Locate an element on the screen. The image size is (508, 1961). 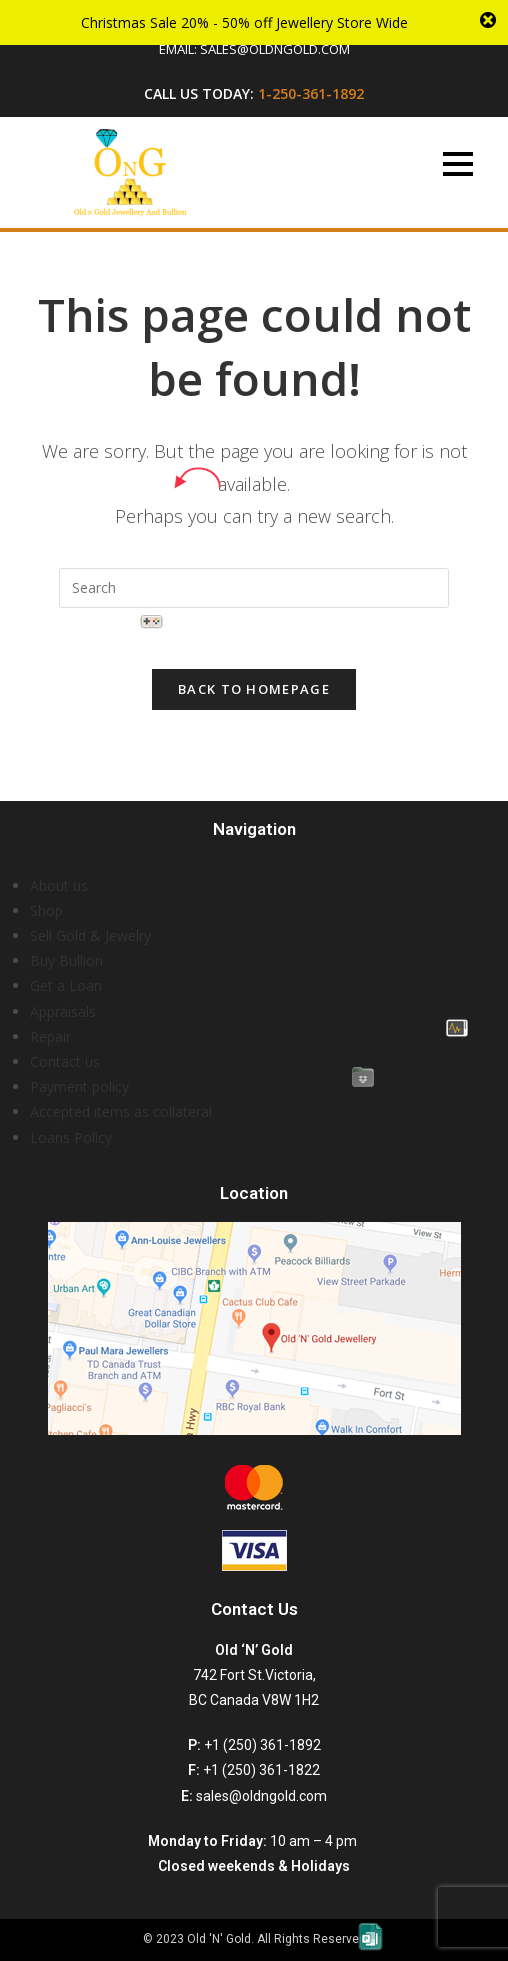
open system monitor to view CPU, memory, and process activity is located at coordinates (457, 1028).